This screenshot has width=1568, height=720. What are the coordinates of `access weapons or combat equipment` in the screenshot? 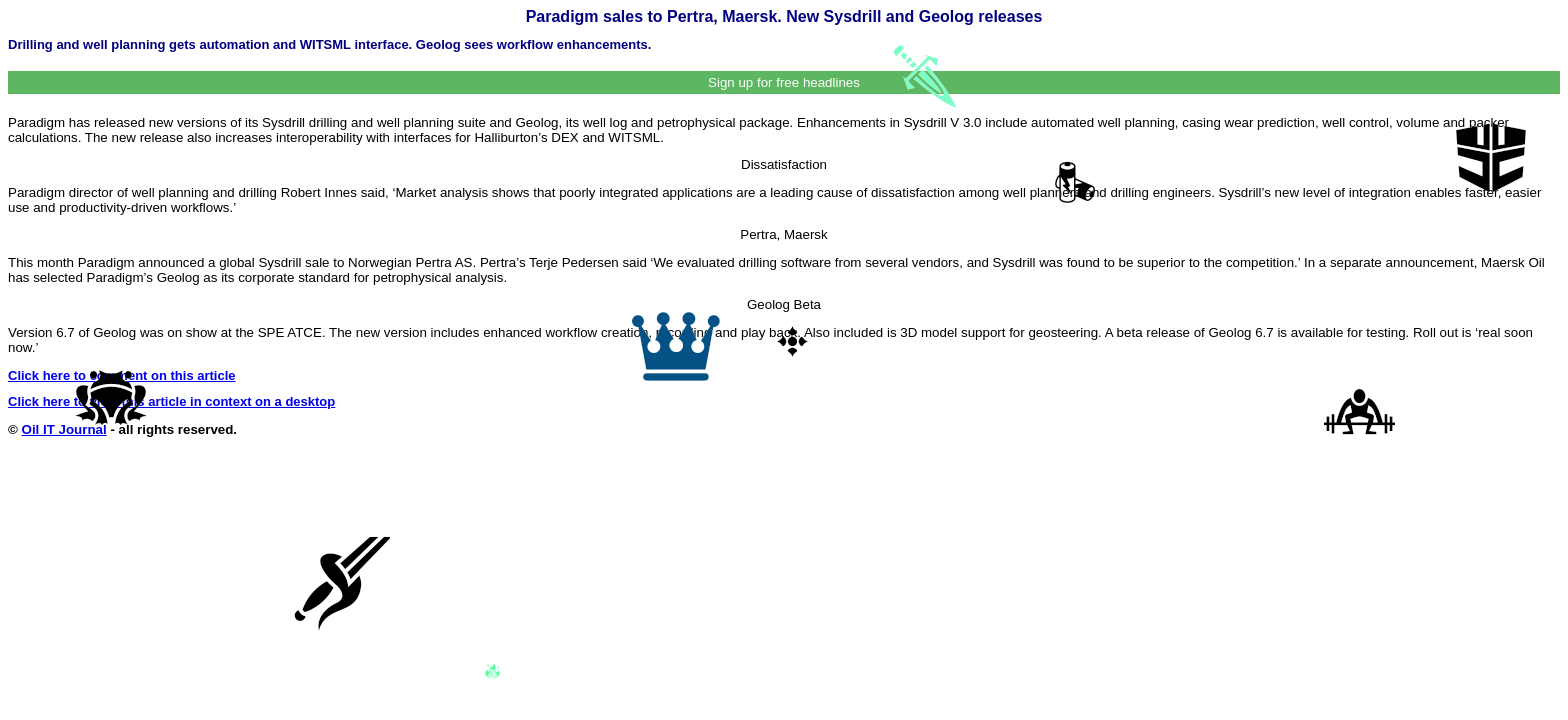 It's located at (342, 584).